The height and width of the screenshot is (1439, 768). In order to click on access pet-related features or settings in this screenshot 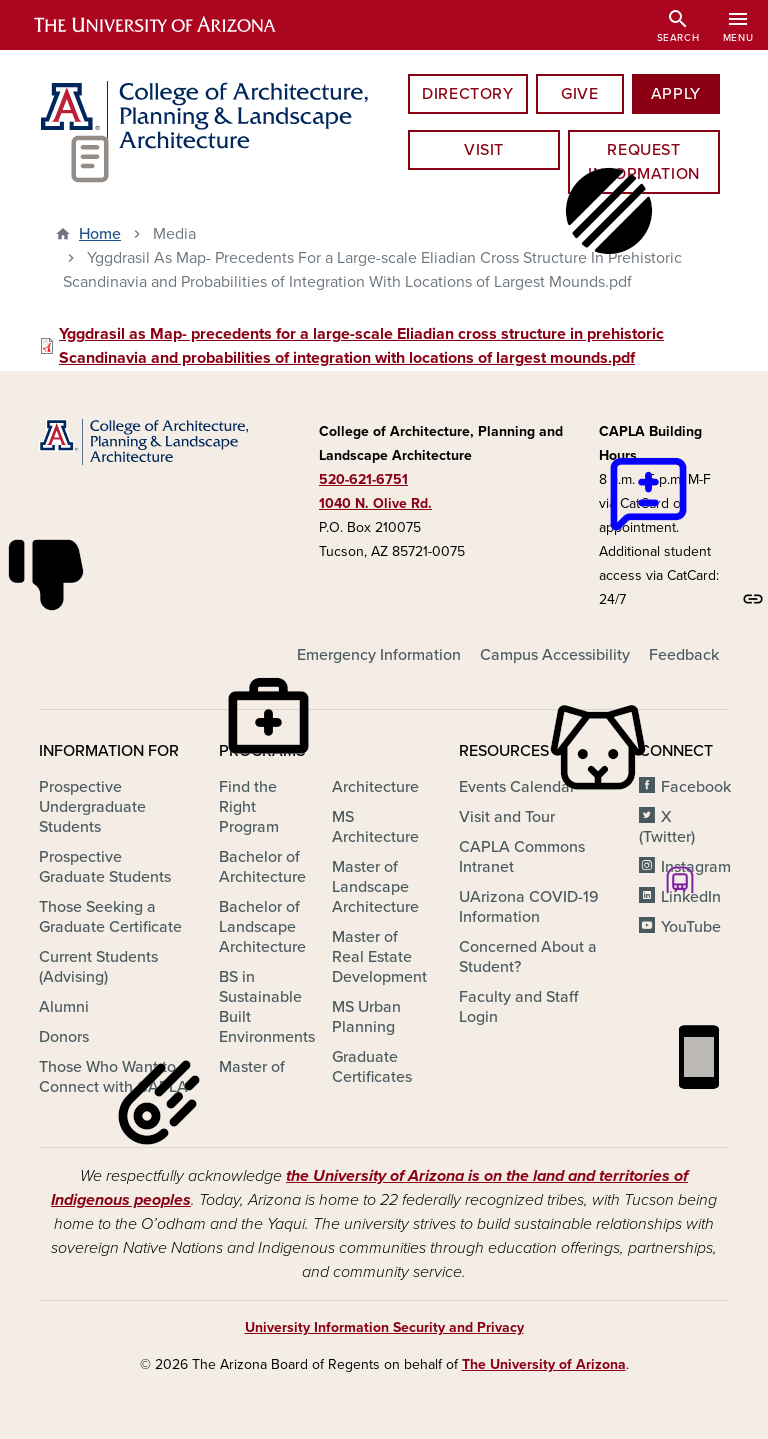, I will do `click(598, 749)`.